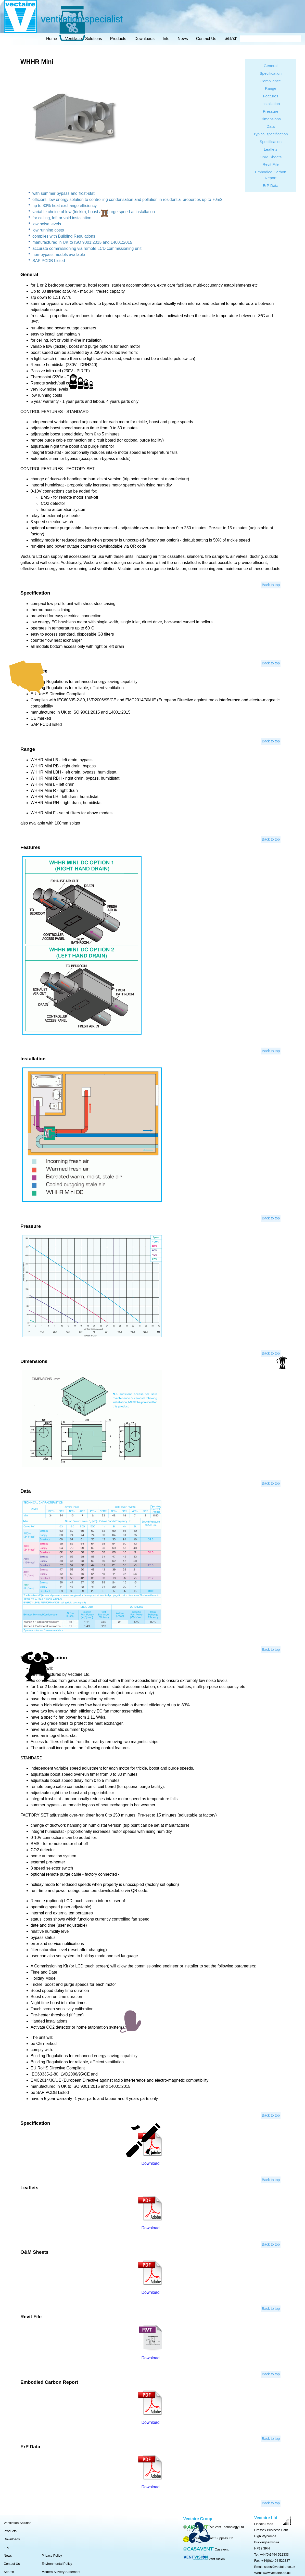 This screenshot has width=305, height=2576. Describe the element at coordinates (27, 677) in the screenshot. I see `select Poland as your country or region` at that location.